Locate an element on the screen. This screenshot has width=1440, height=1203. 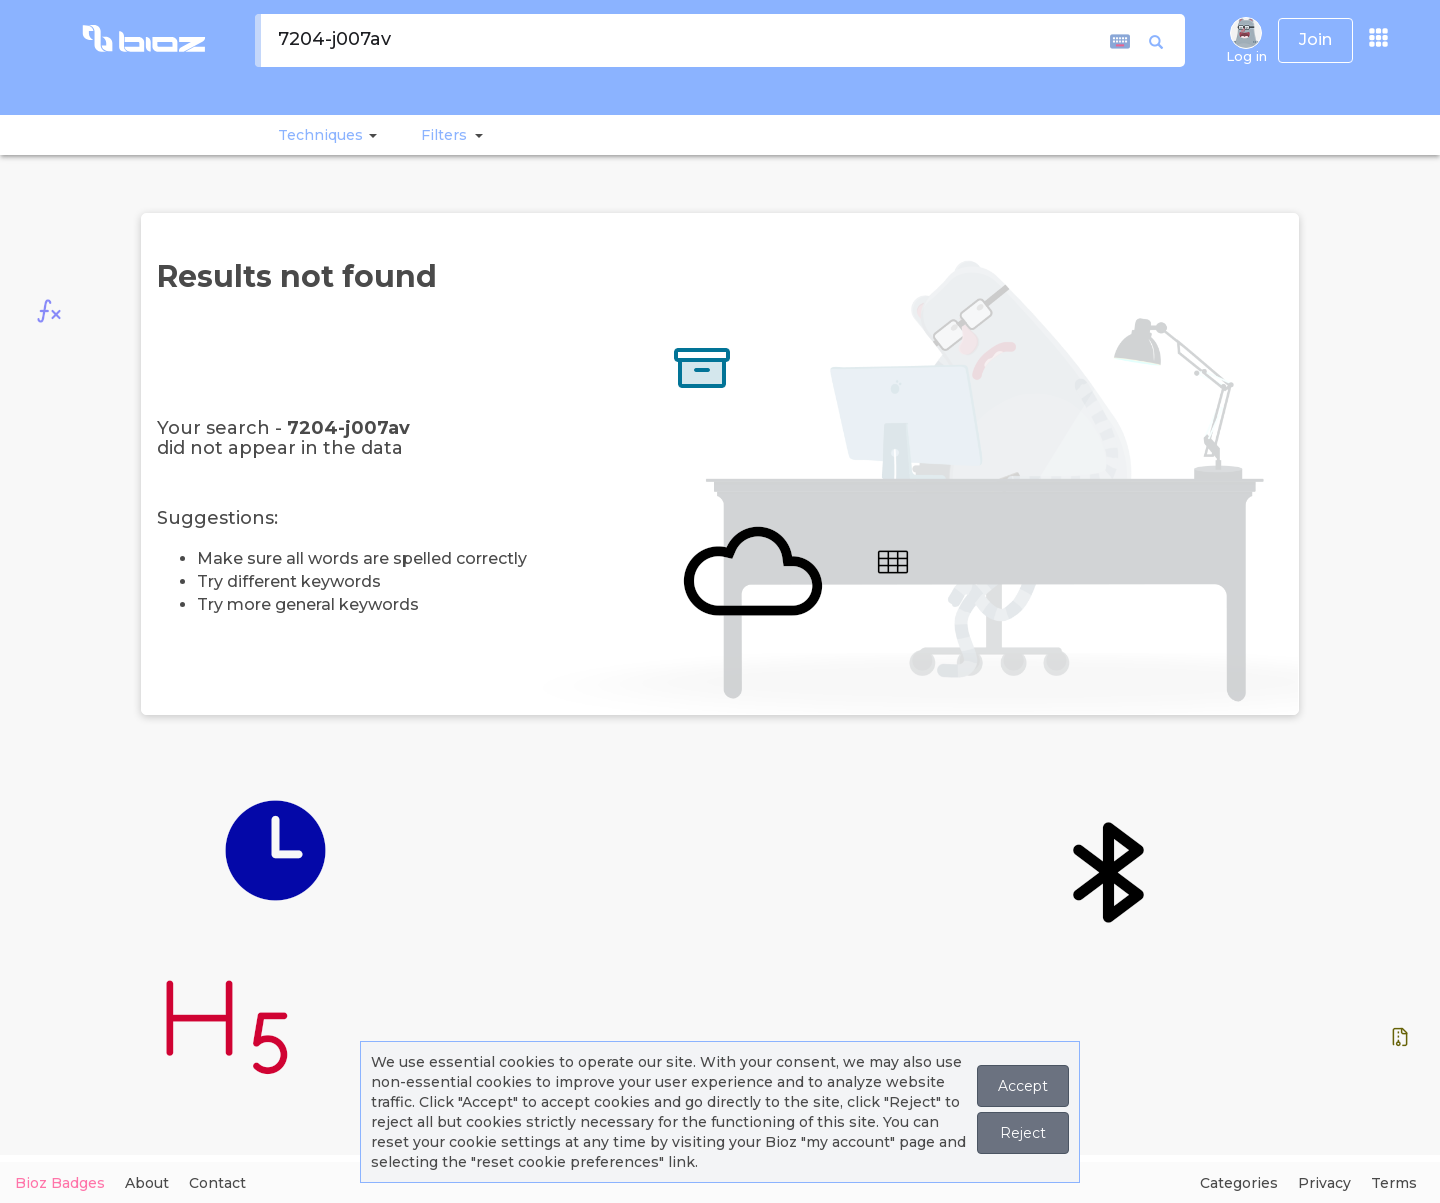
format text as heading level 5 is located at coordinates (220, 1025).